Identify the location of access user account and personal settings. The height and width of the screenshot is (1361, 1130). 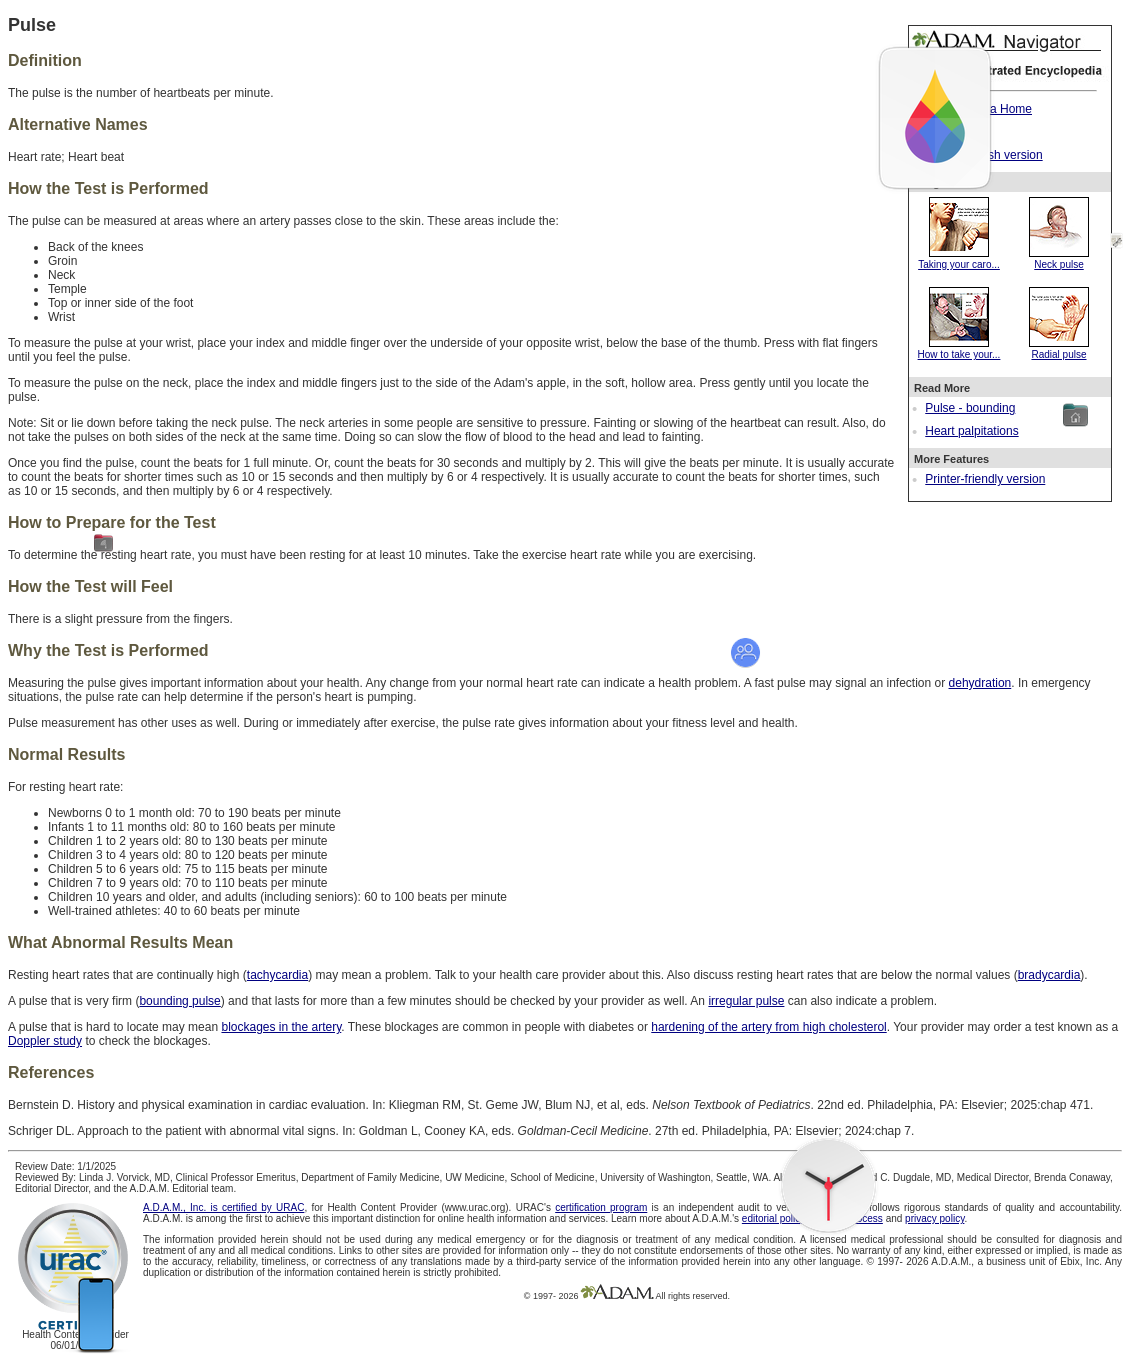
(745, 652).